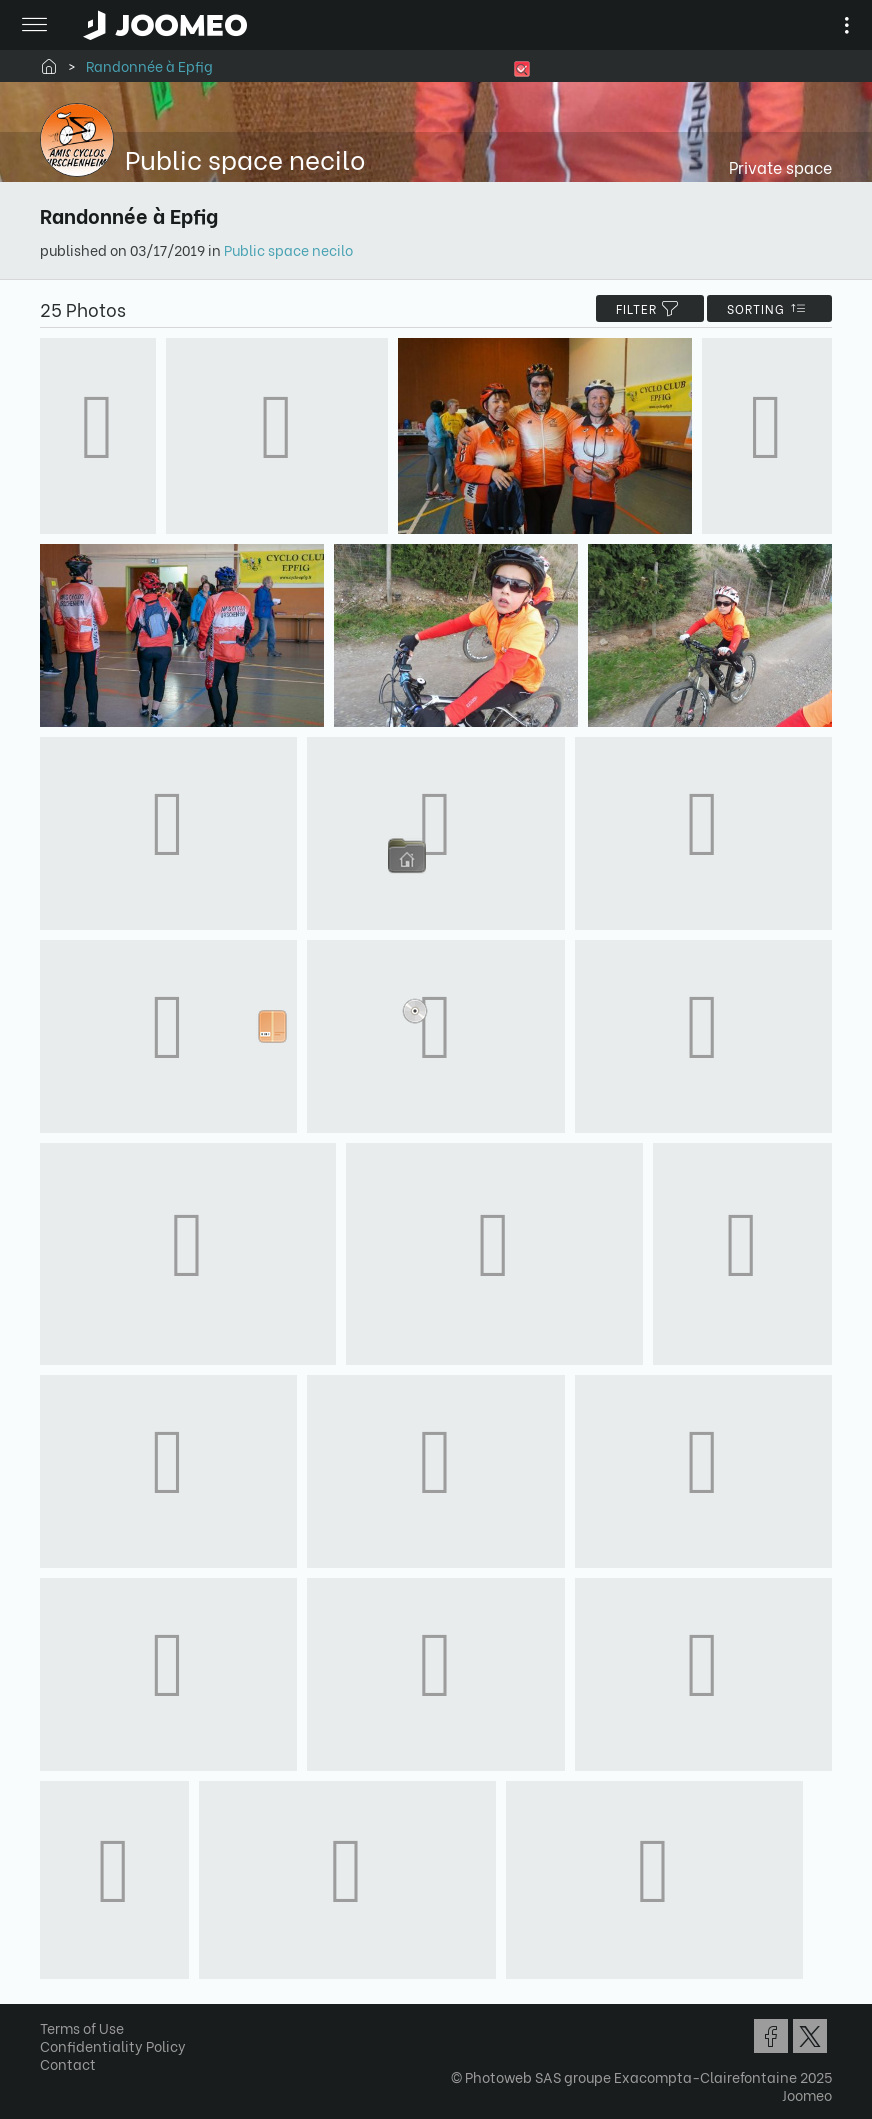 The image size is (872, 2119). What do you see at coordinates (522, 69) in the screenshot?
I see `open dconf editor to modify system settings` at bounding box center [522, 69].